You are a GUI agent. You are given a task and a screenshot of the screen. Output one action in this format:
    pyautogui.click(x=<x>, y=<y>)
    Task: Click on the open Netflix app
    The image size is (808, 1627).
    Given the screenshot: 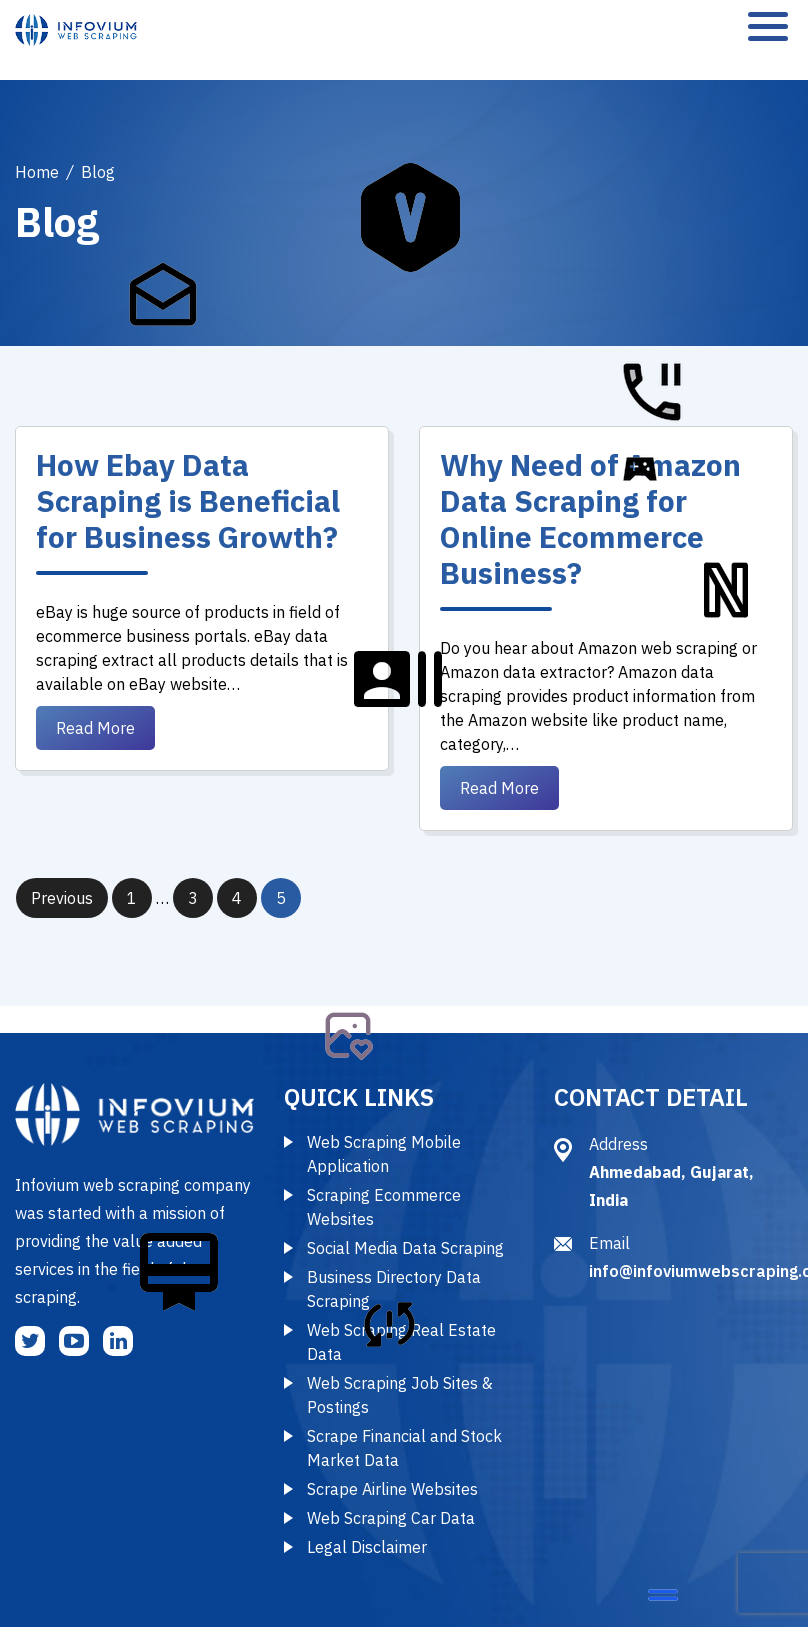 What is the action you would take?
    pyautogui.click(x=726, y=590)
    